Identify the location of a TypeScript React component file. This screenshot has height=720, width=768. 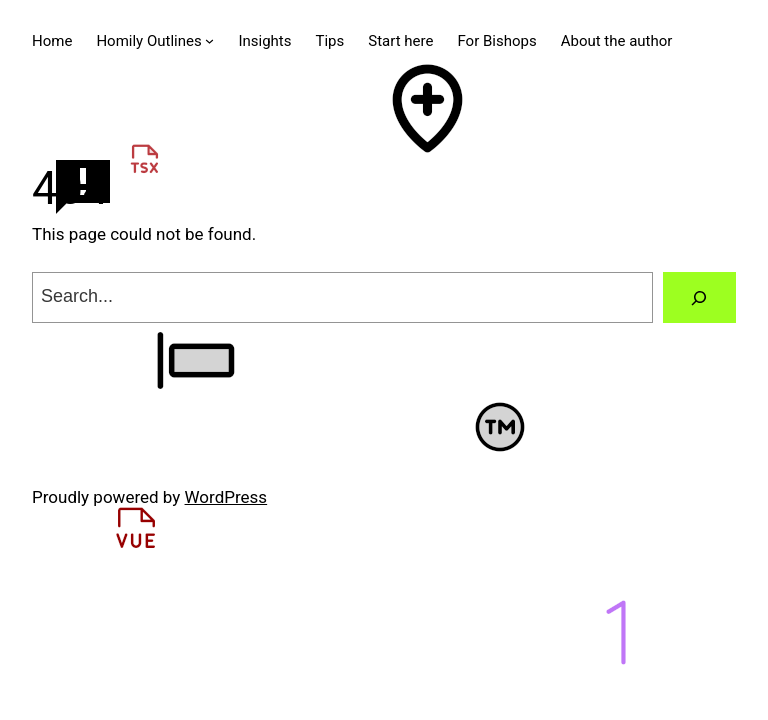
(145, 160).